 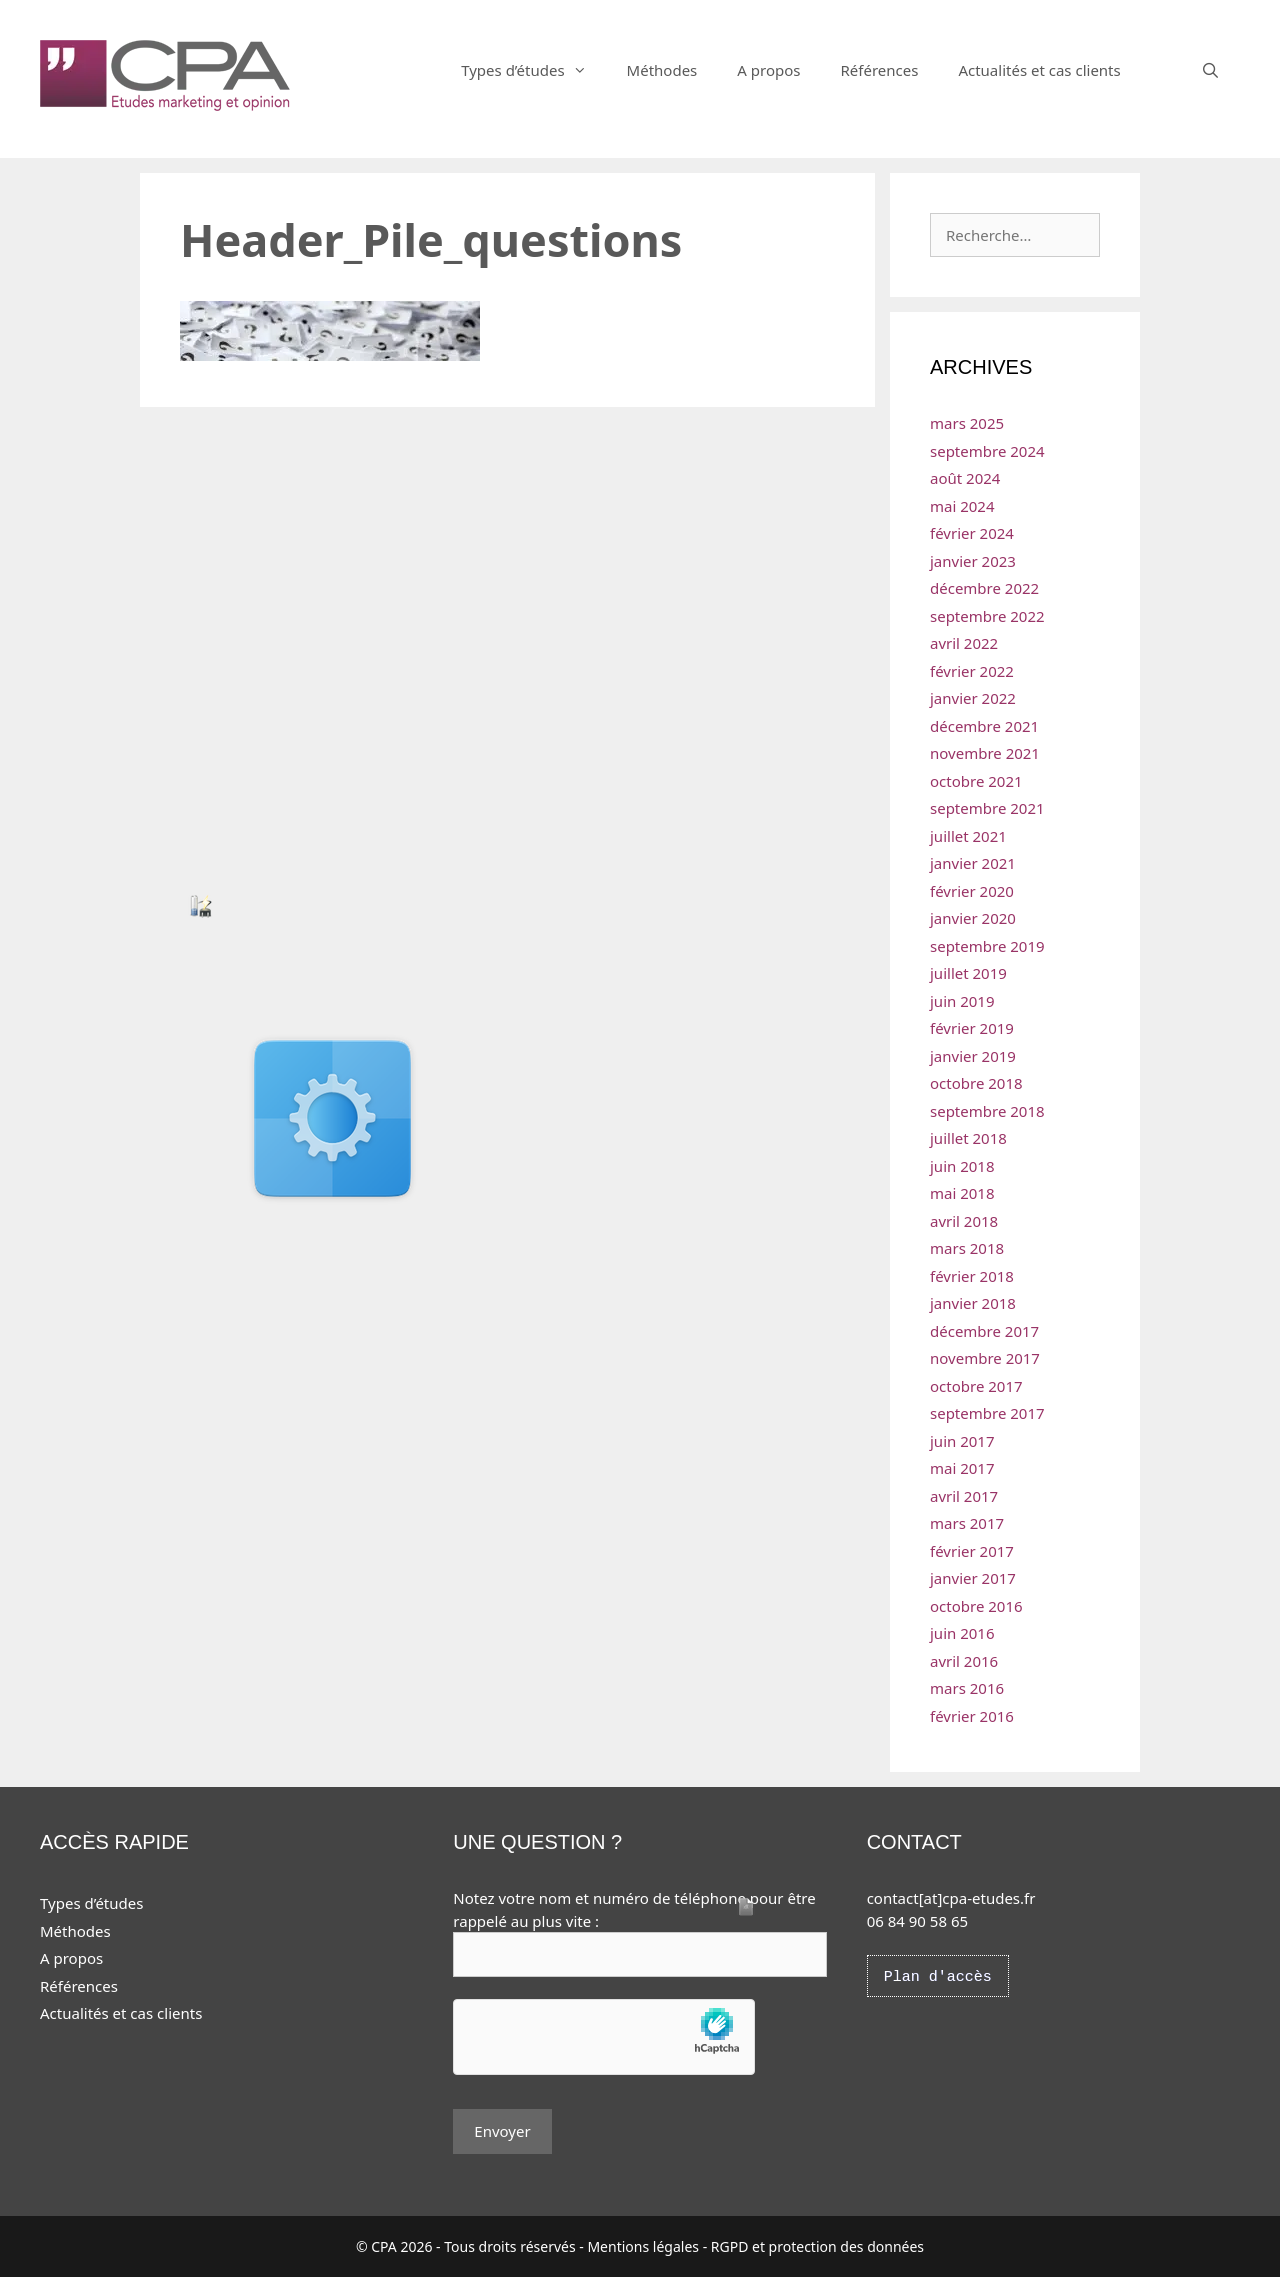 I want to click on access system application settings, so click(x=332, y=1118).